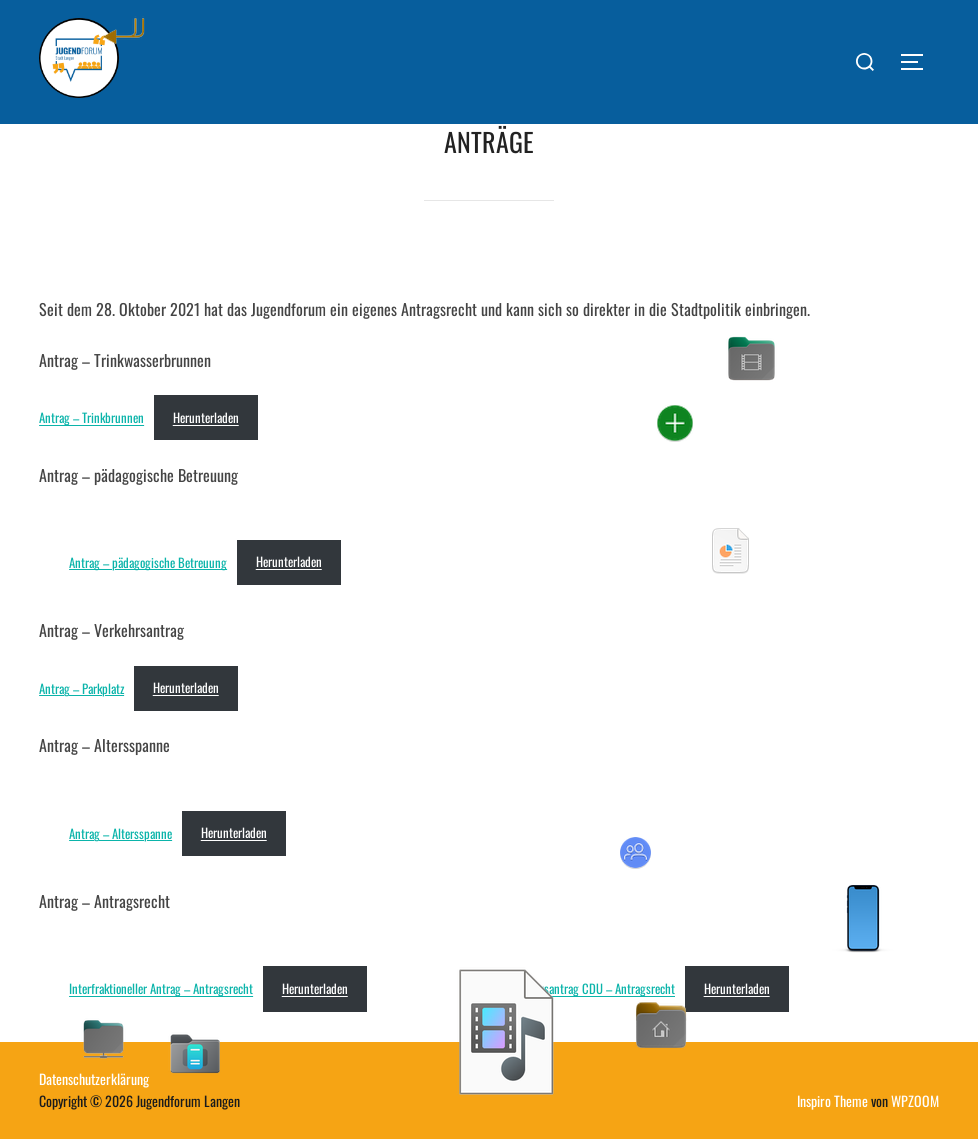 The image size is (978, 1141). What do you see at coordinates (863, 919) in the screenshot?
I see `iPhone 12 mini device icon` at bounding box center [863, 919].